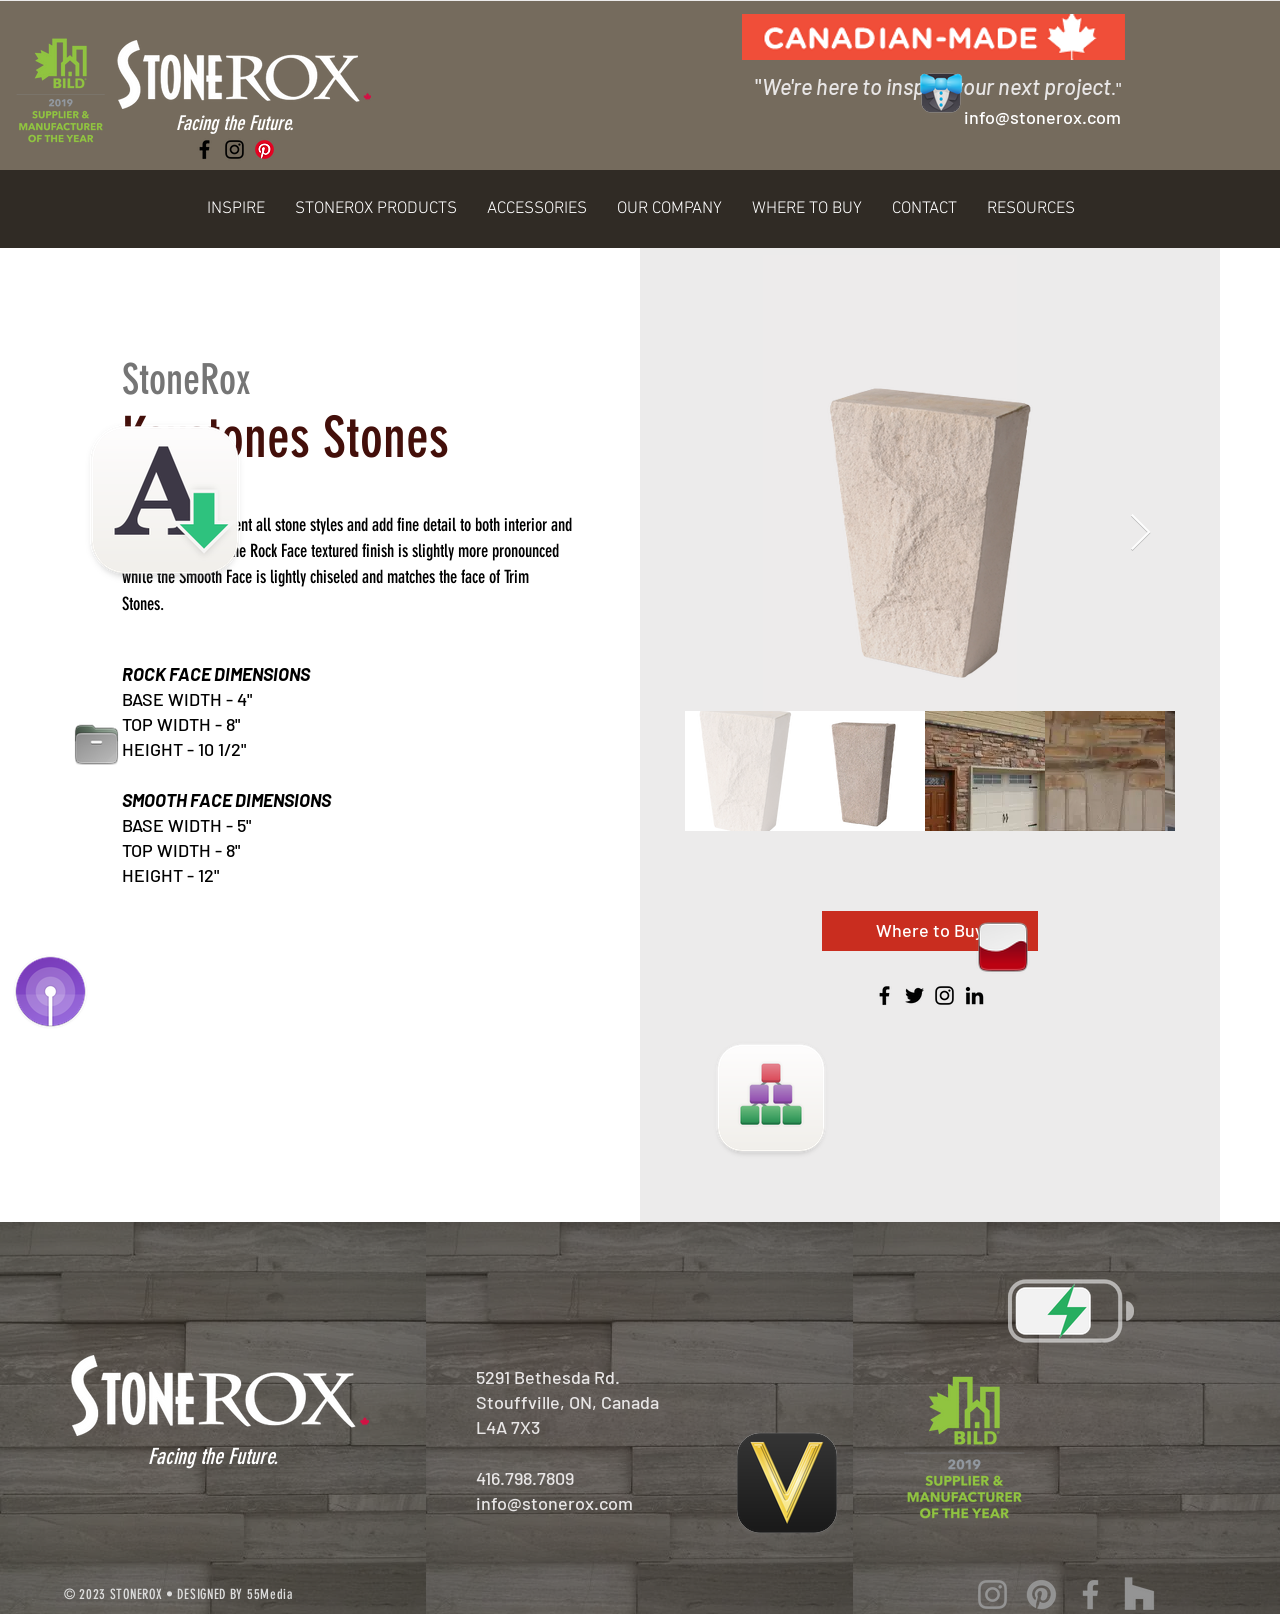 Image resolution: width=1280 pixels, height=1616 pixels. What do you see at coordinates (165, 500) in the screenshot?
I see `download and install new fonts` at bounding box center [165, 500].